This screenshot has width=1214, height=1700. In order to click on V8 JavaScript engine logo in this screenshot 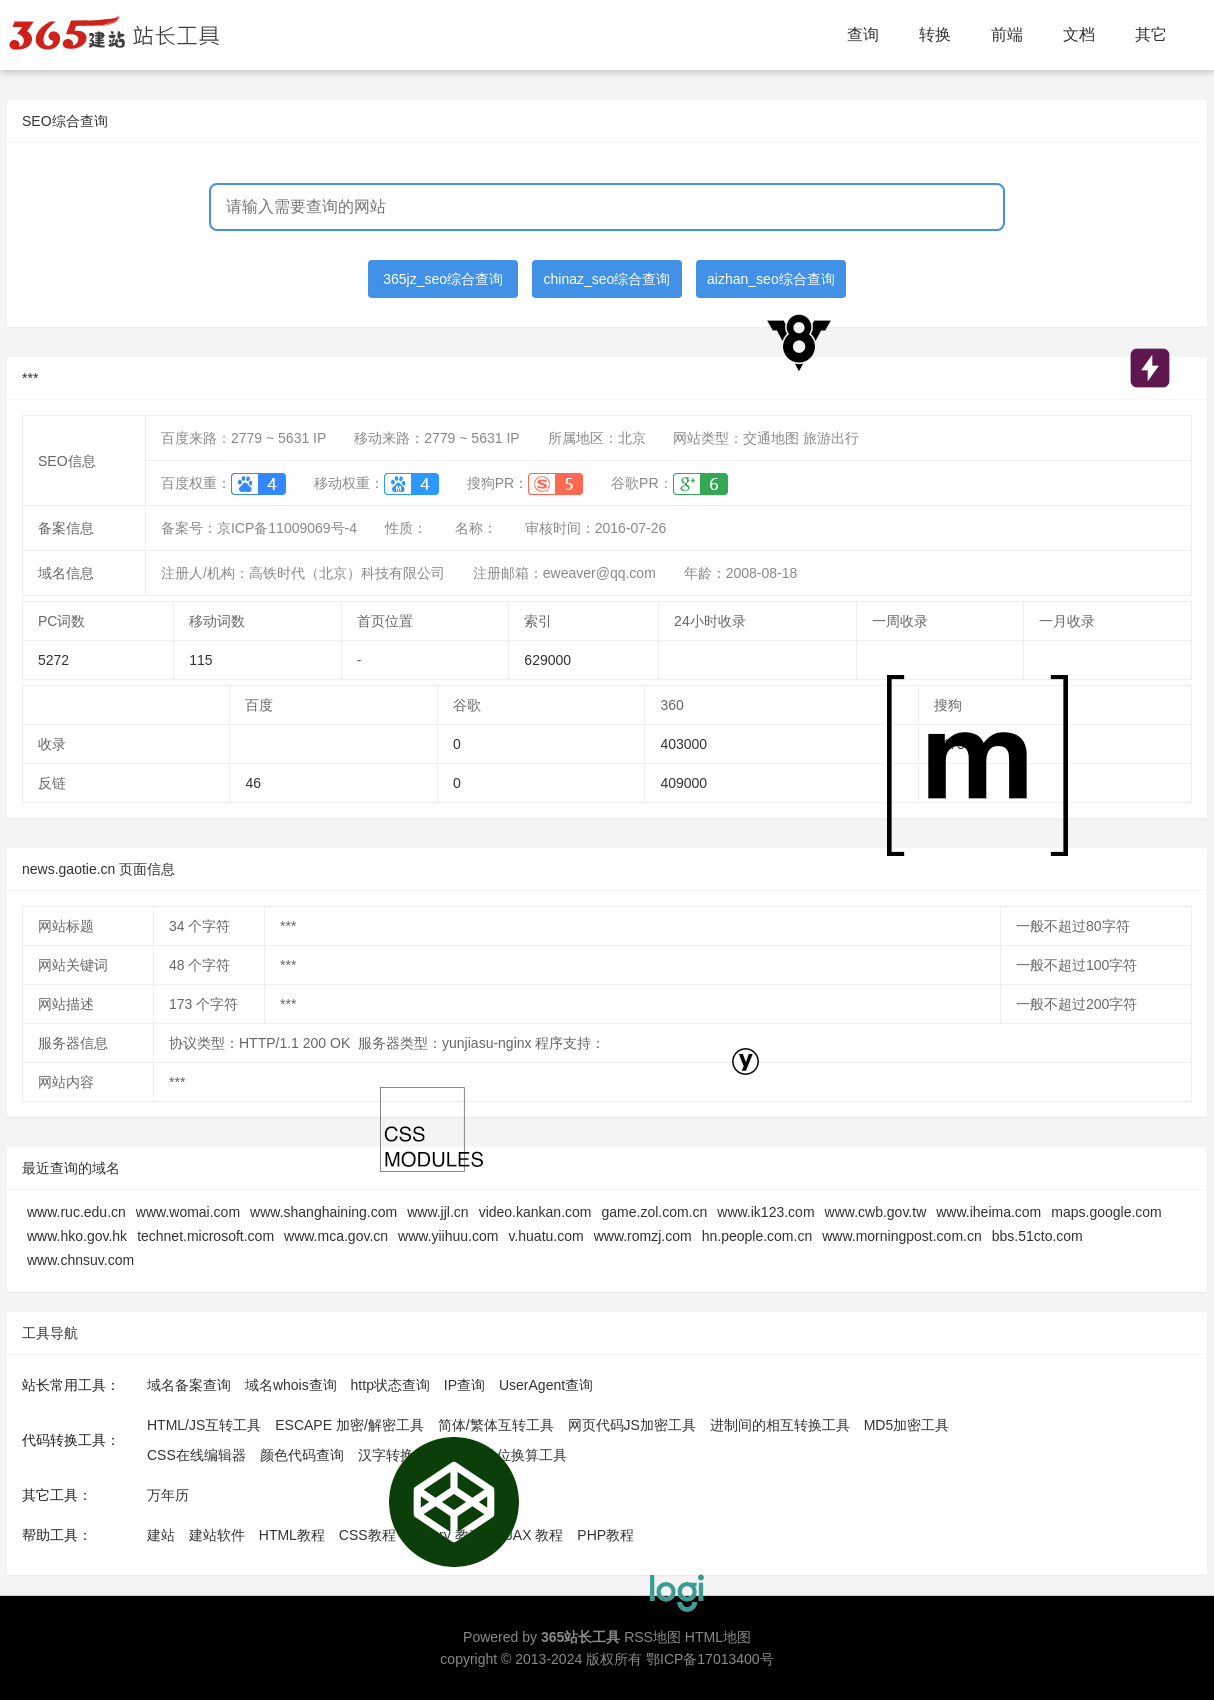, I will do `click(799, 343)`.